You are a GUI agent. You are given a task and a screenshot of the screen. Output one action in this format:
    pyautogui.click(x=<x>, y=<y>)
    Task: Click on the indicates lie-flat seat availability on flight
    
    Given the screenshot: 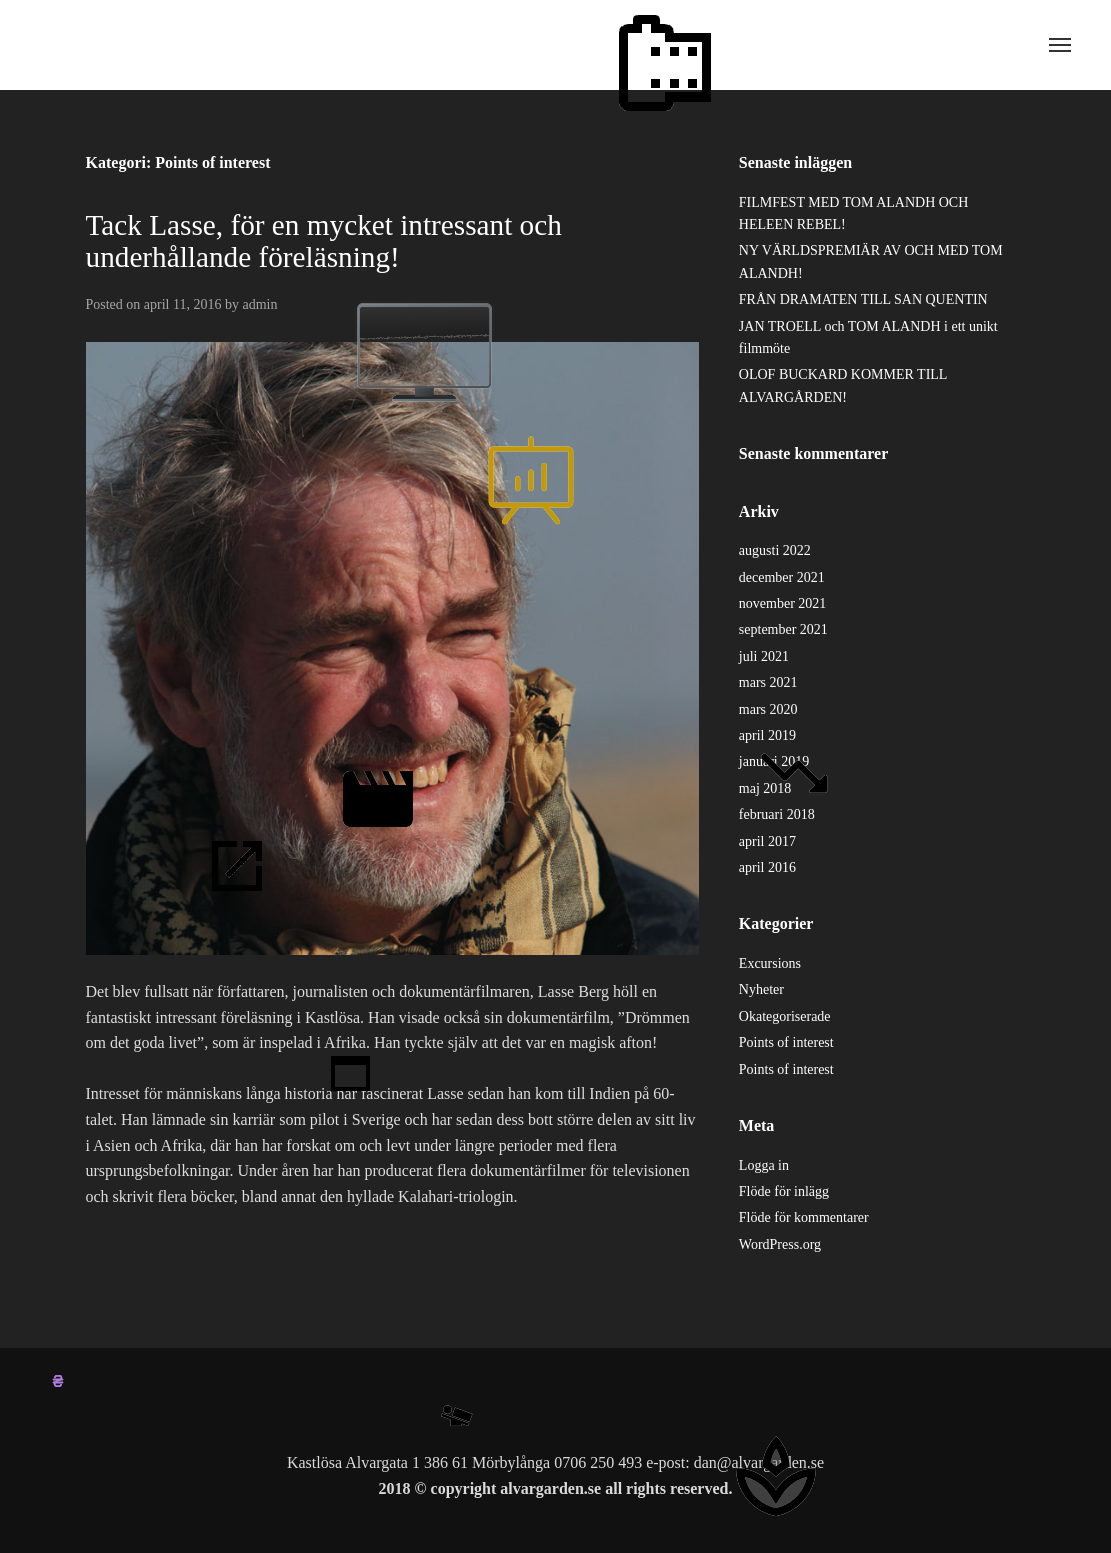 What is the action you would take?
    pyautogui.click(x=456, y=1416)
    